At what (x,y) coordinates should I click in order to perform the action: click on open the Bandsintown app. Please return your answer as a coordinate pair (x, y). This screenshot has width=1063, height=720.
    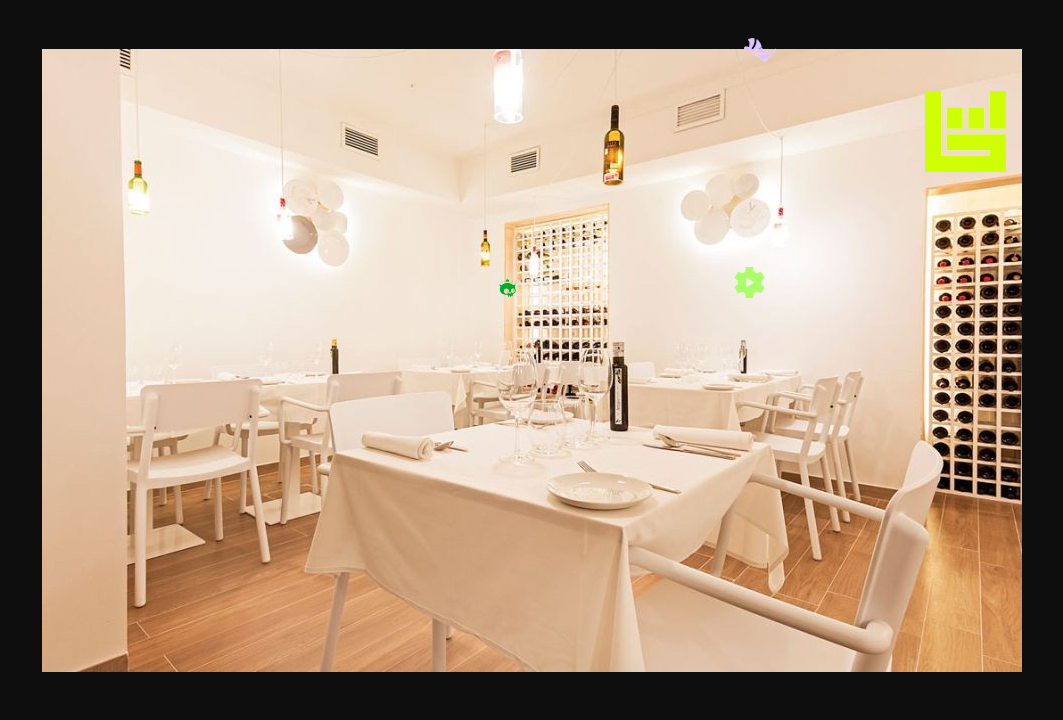
    Looking at the image, I should click on (965, 131).